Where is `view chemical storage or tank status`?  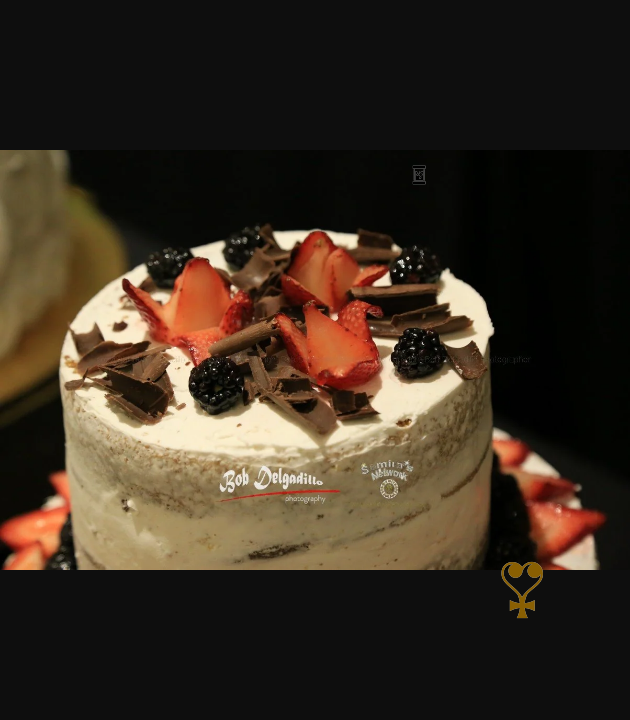 view chemical storage or tank status is located at coordinates (419, 175).